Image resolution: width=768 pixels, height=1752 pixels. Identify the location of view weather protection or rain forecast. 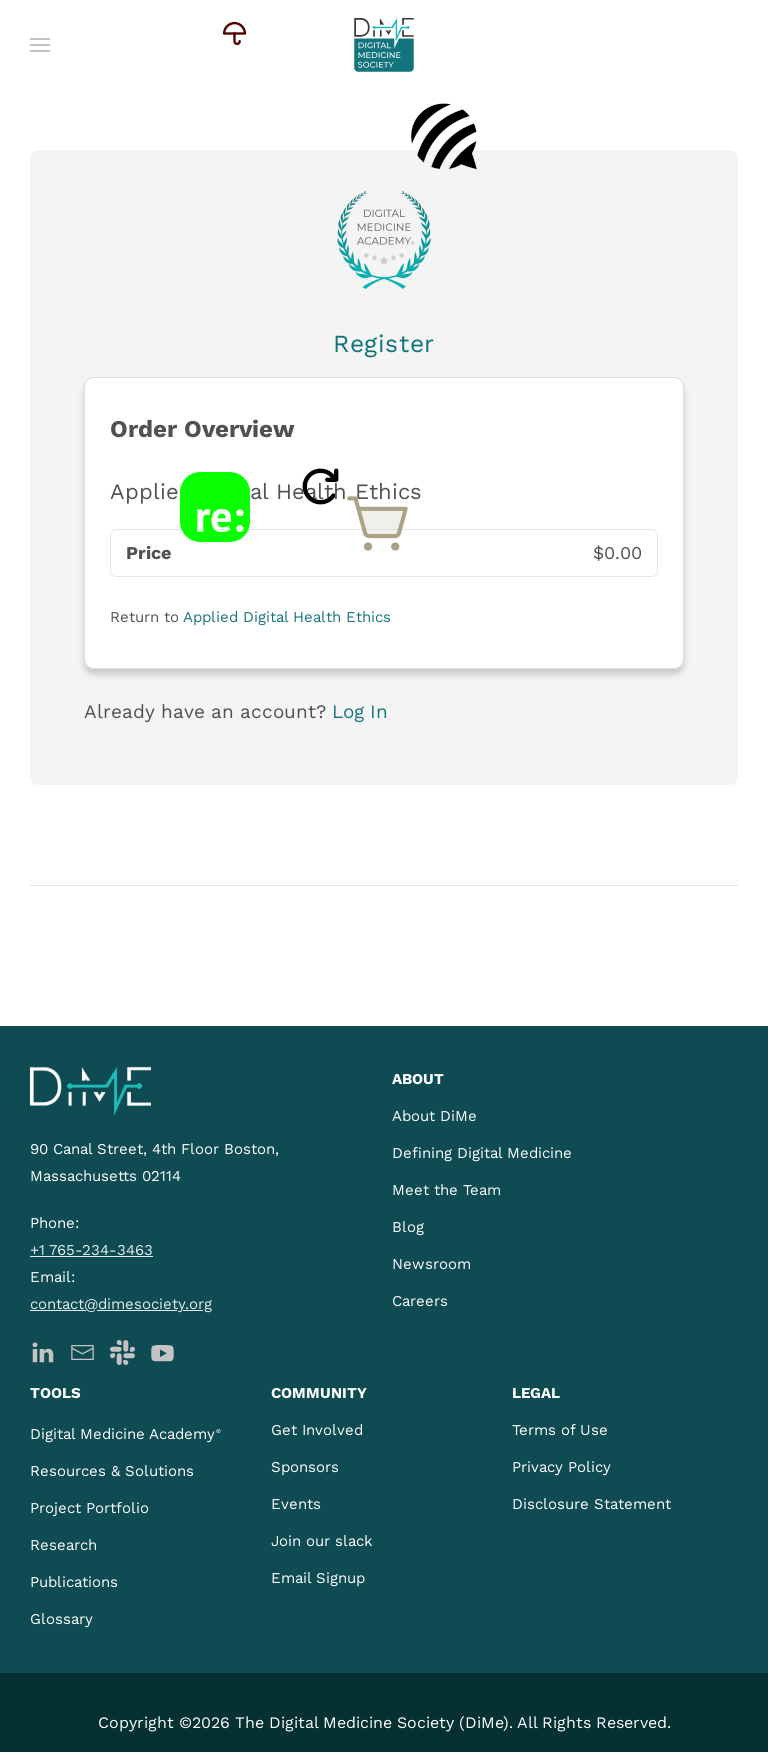
(234, 33).